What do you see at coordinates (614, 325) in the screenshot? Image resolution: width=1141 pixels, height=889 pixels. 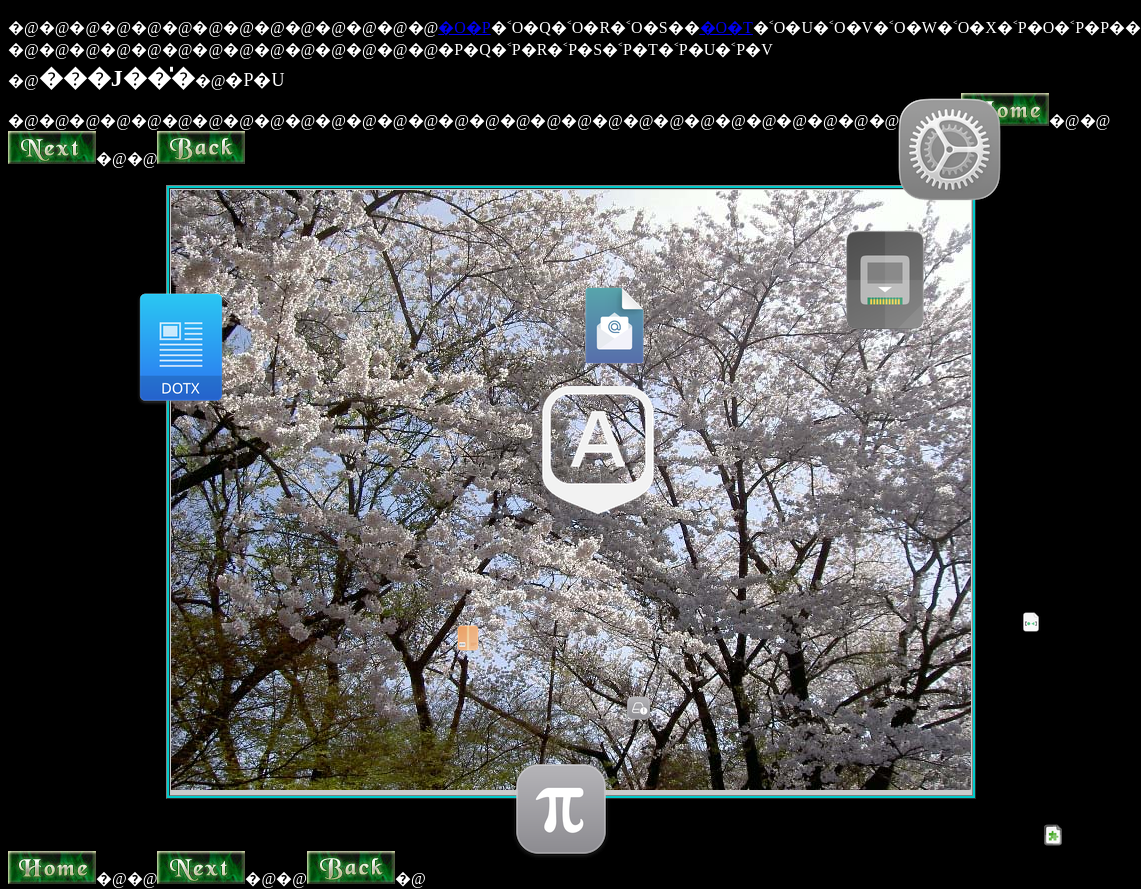 I see `microsoft outlook email file` at bounding box center [614, 325].